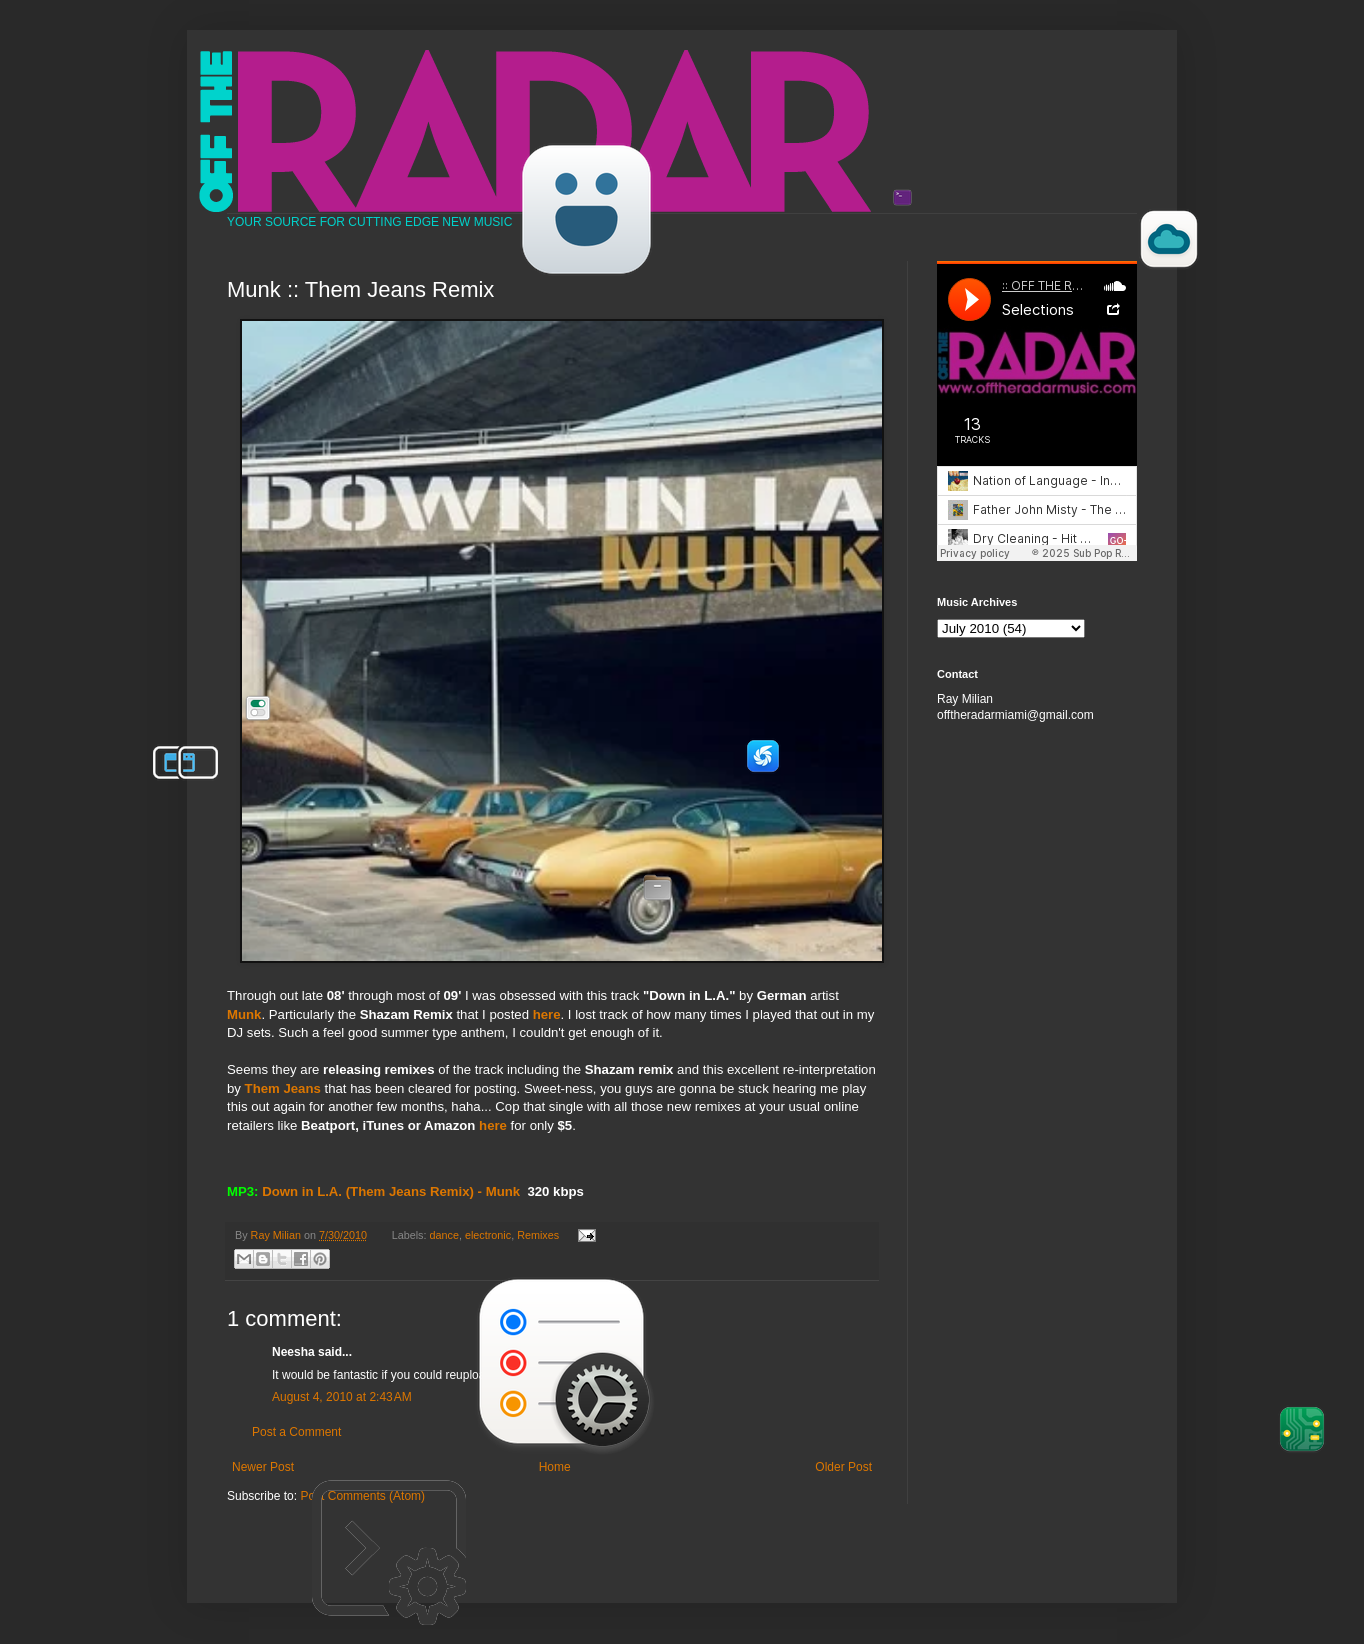 The height and width of the screenshot is (1644, 1364). I want to click on launch airvpn application, so click(1169, 239).